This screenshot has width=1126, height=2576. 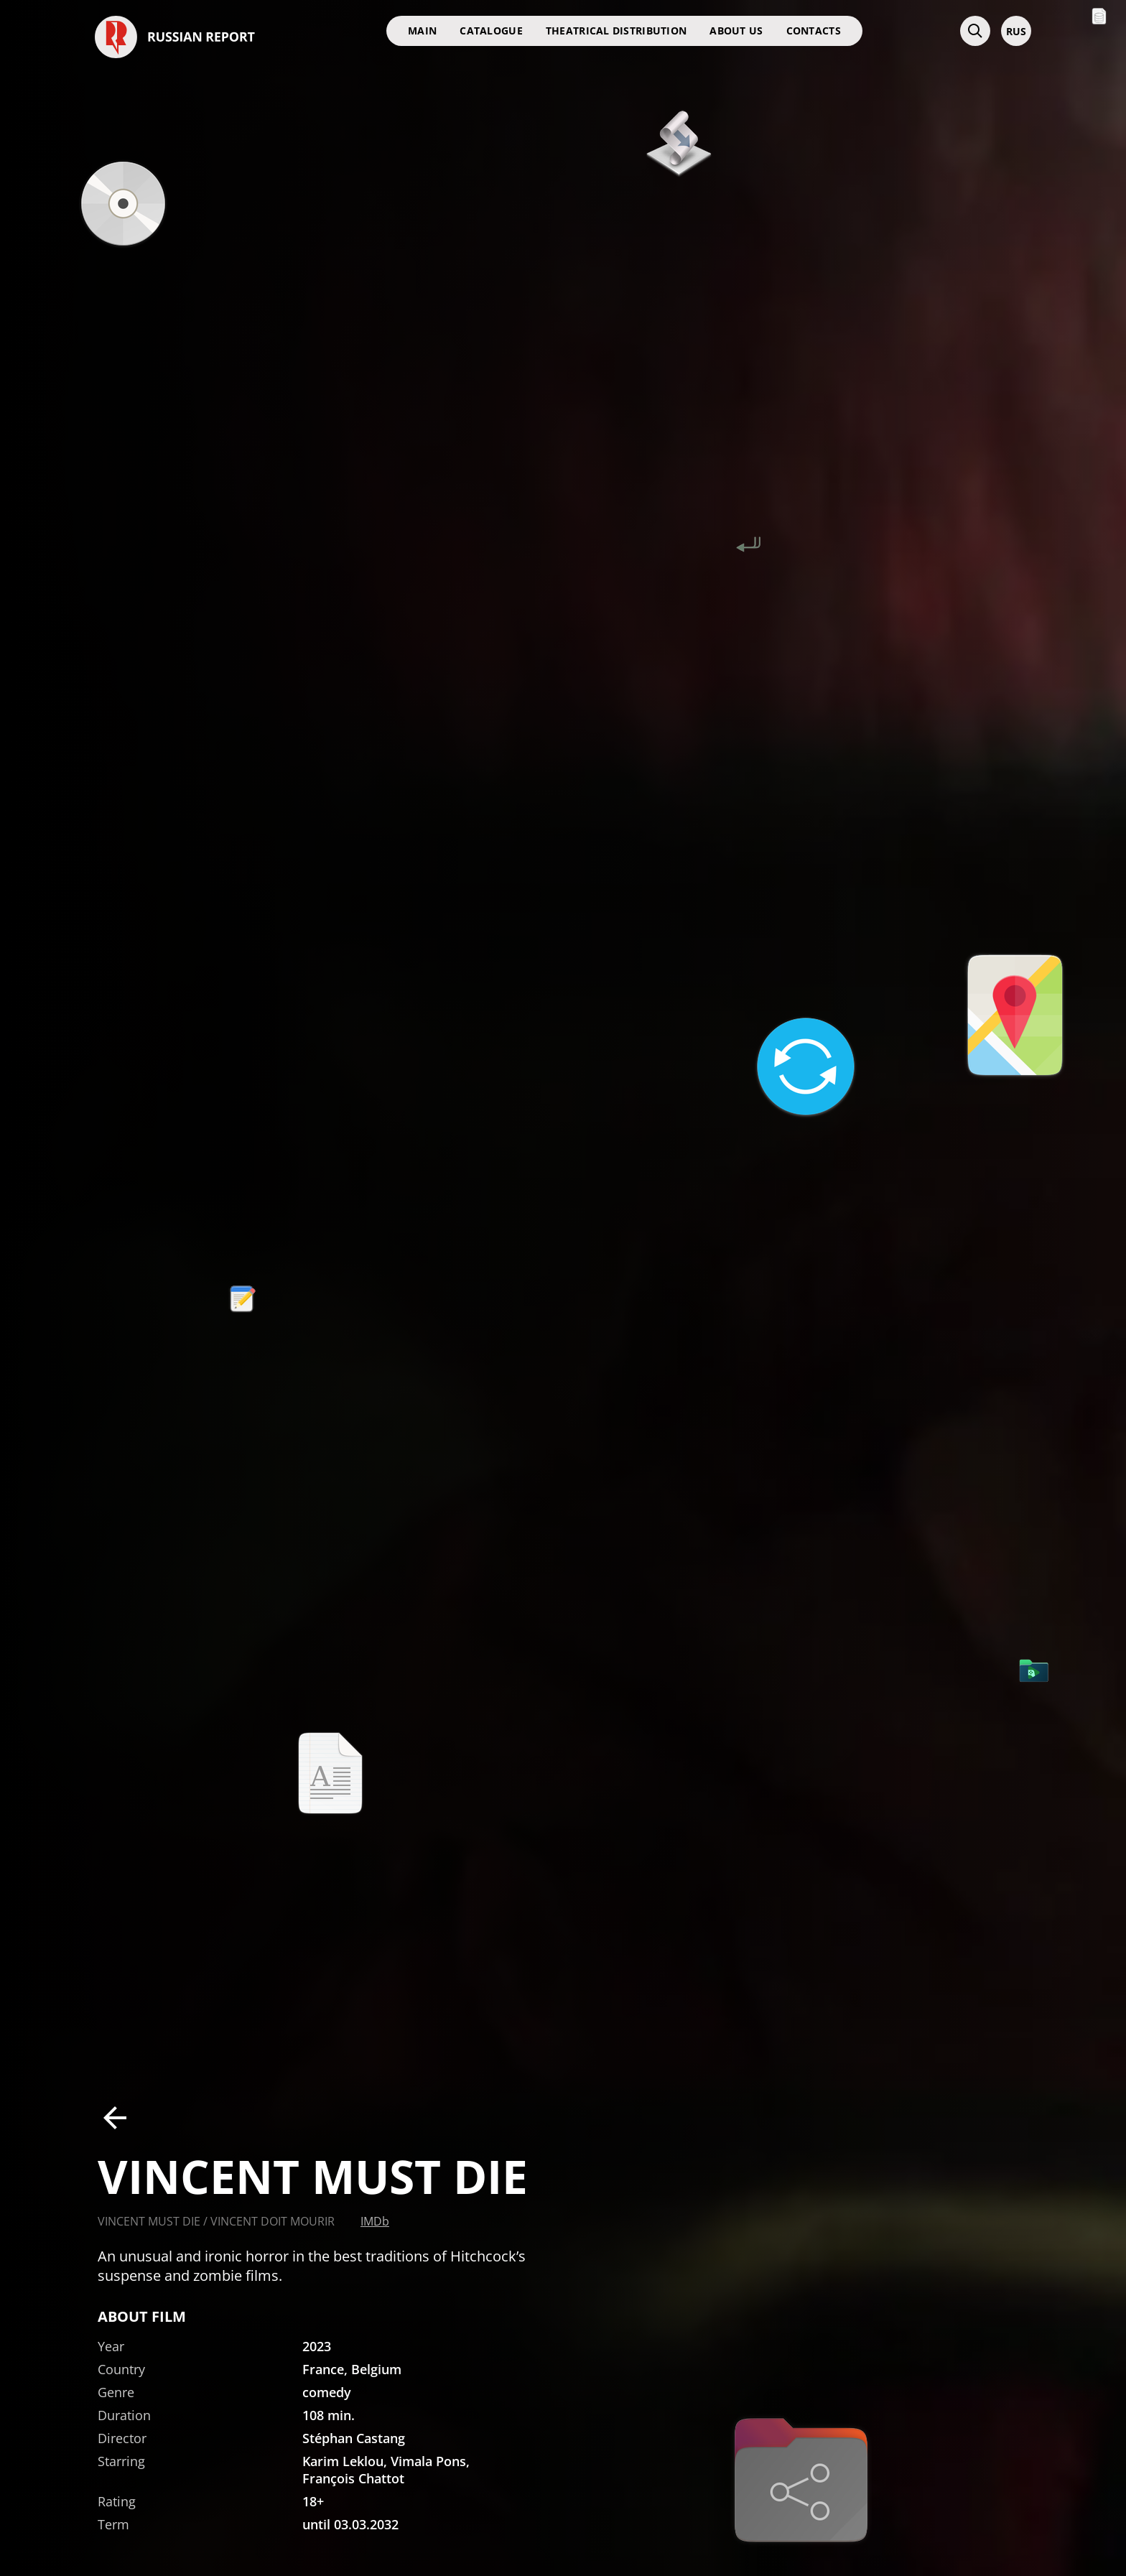 What do you see at coordinates (1015, 1015) in the screenshot?
I see `a geo+json geographic data file` at bounding box center [1015, 1015].